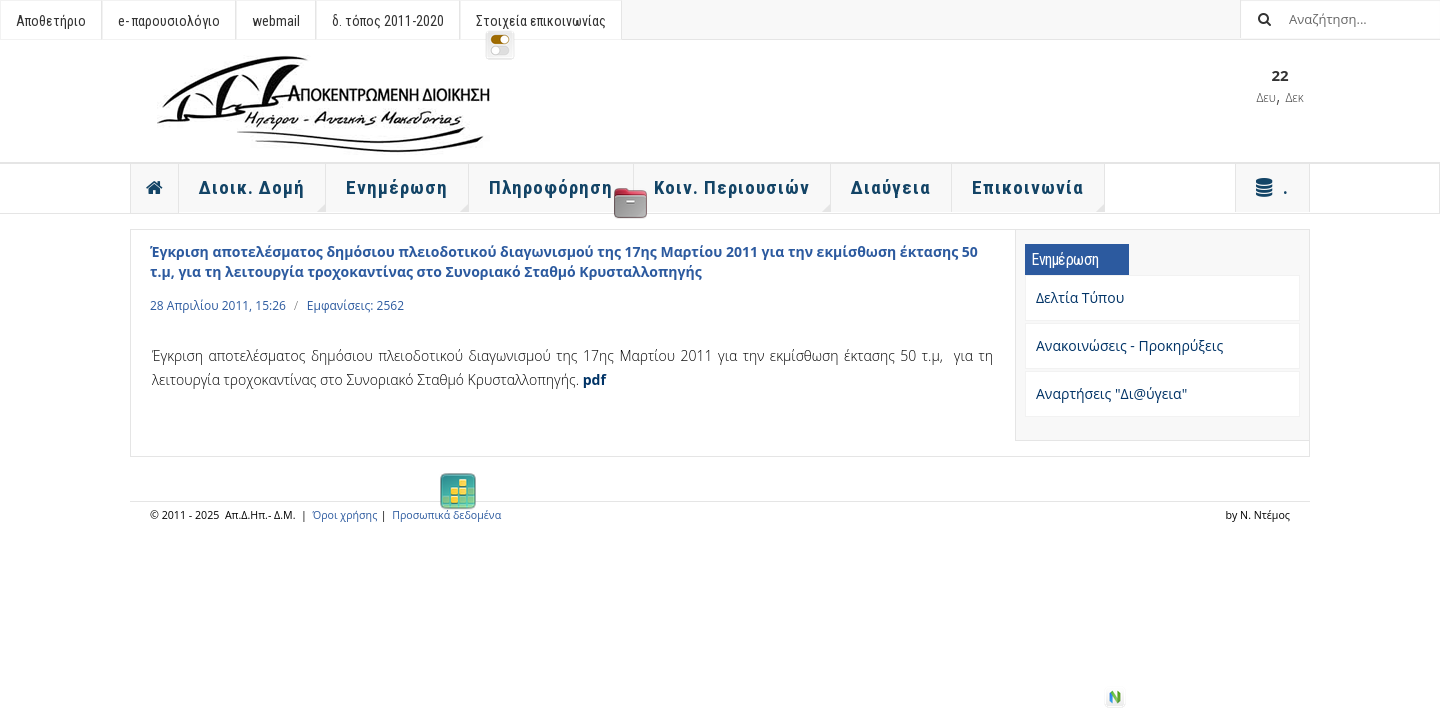 This screenshot has height=720, width=1440. What do you see at coordinates (458, 491) in the screenshot?
I see `launch quadrapassel tetris-style puzzle game` at bounding box center [458, 491].